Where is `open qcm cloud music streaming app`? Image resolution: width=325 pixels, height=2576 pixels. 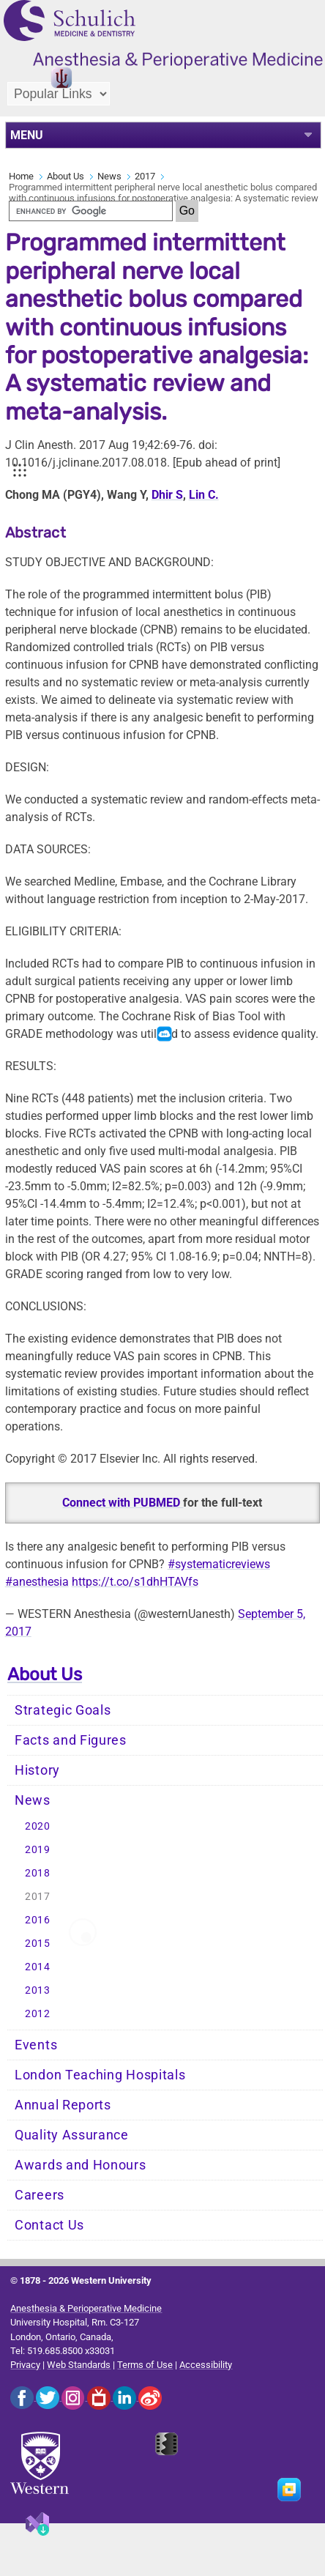
open qcm cloud music streaming app is located at coordinates (164, 1033).